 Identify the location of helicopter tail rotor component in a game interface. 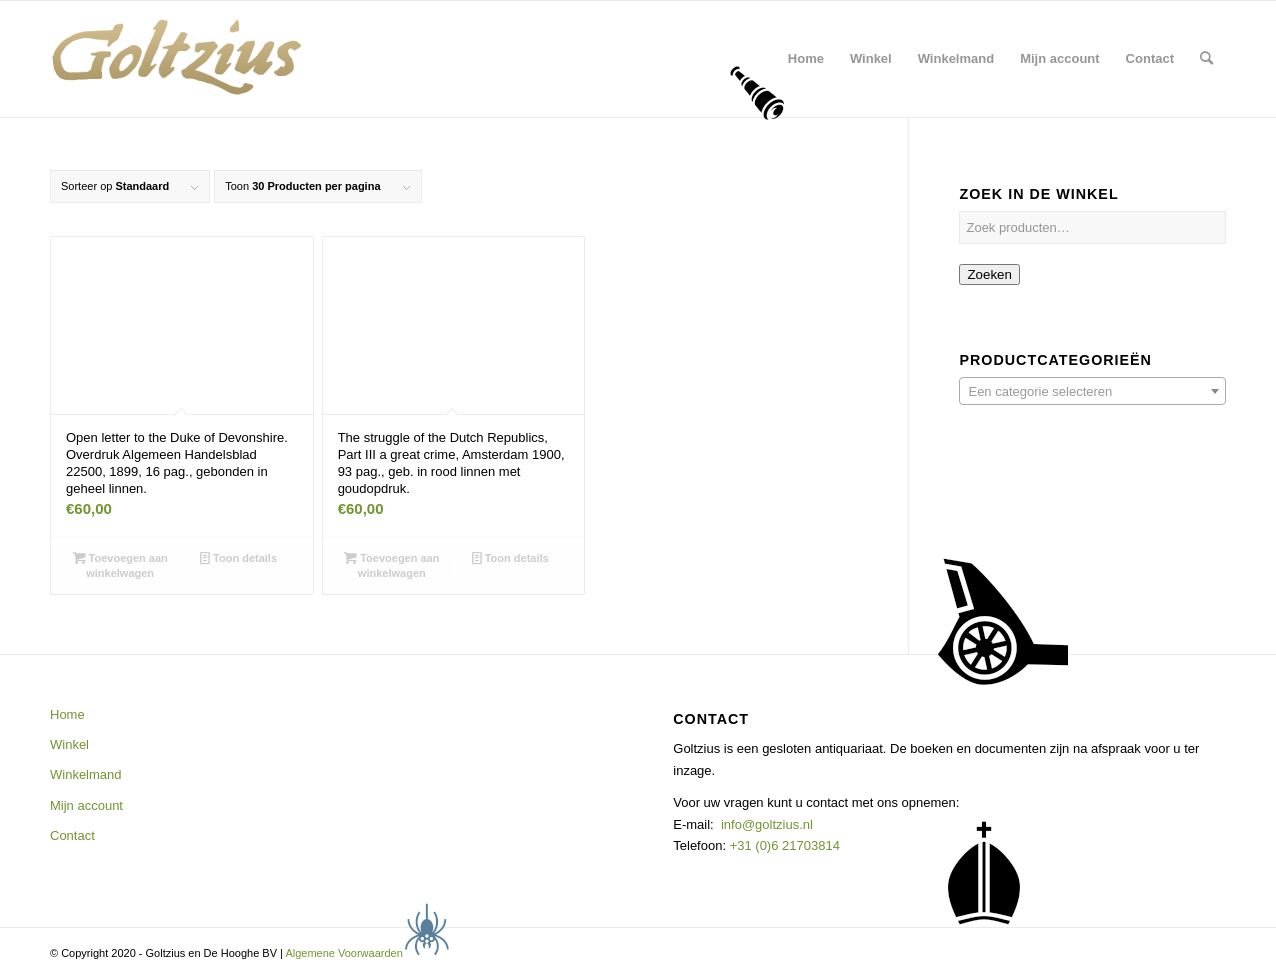
(1002, 621).